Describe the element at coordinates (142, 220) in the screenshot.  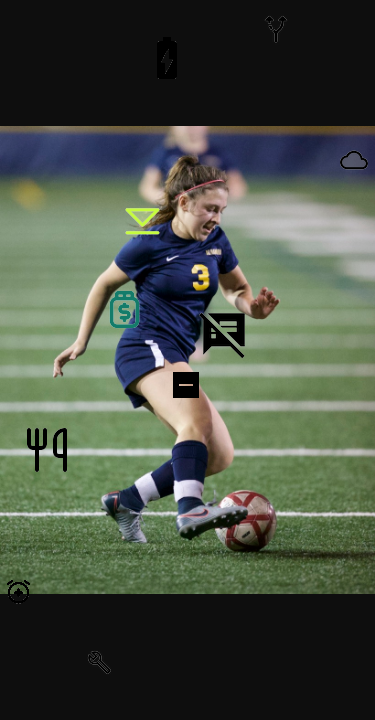
I see `expand content below` at that location.